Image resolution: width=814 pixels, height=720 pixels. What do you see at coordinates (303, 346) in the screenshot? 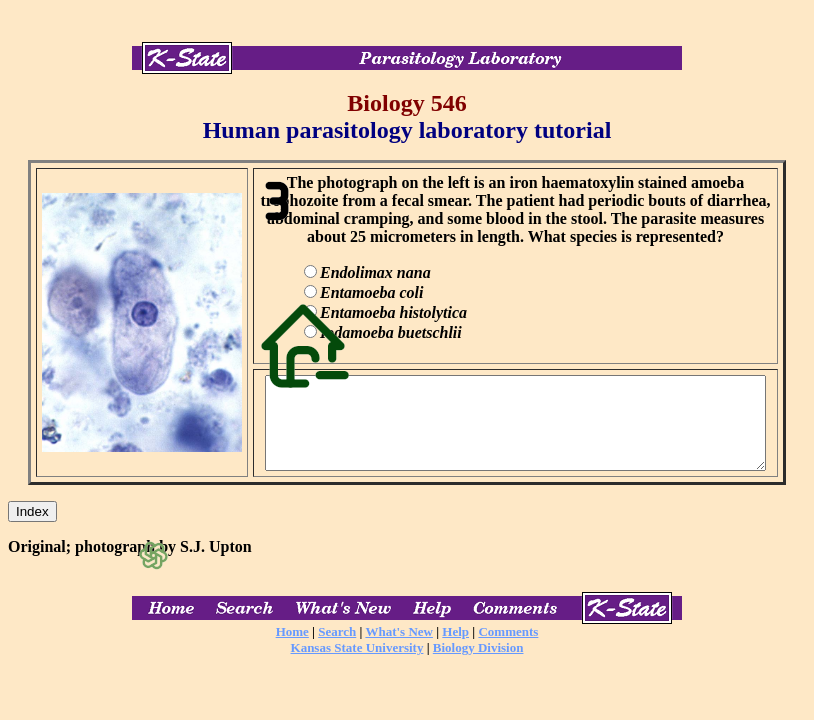
I see `remove a property from your saved homes` at bounding box center [303, 346].